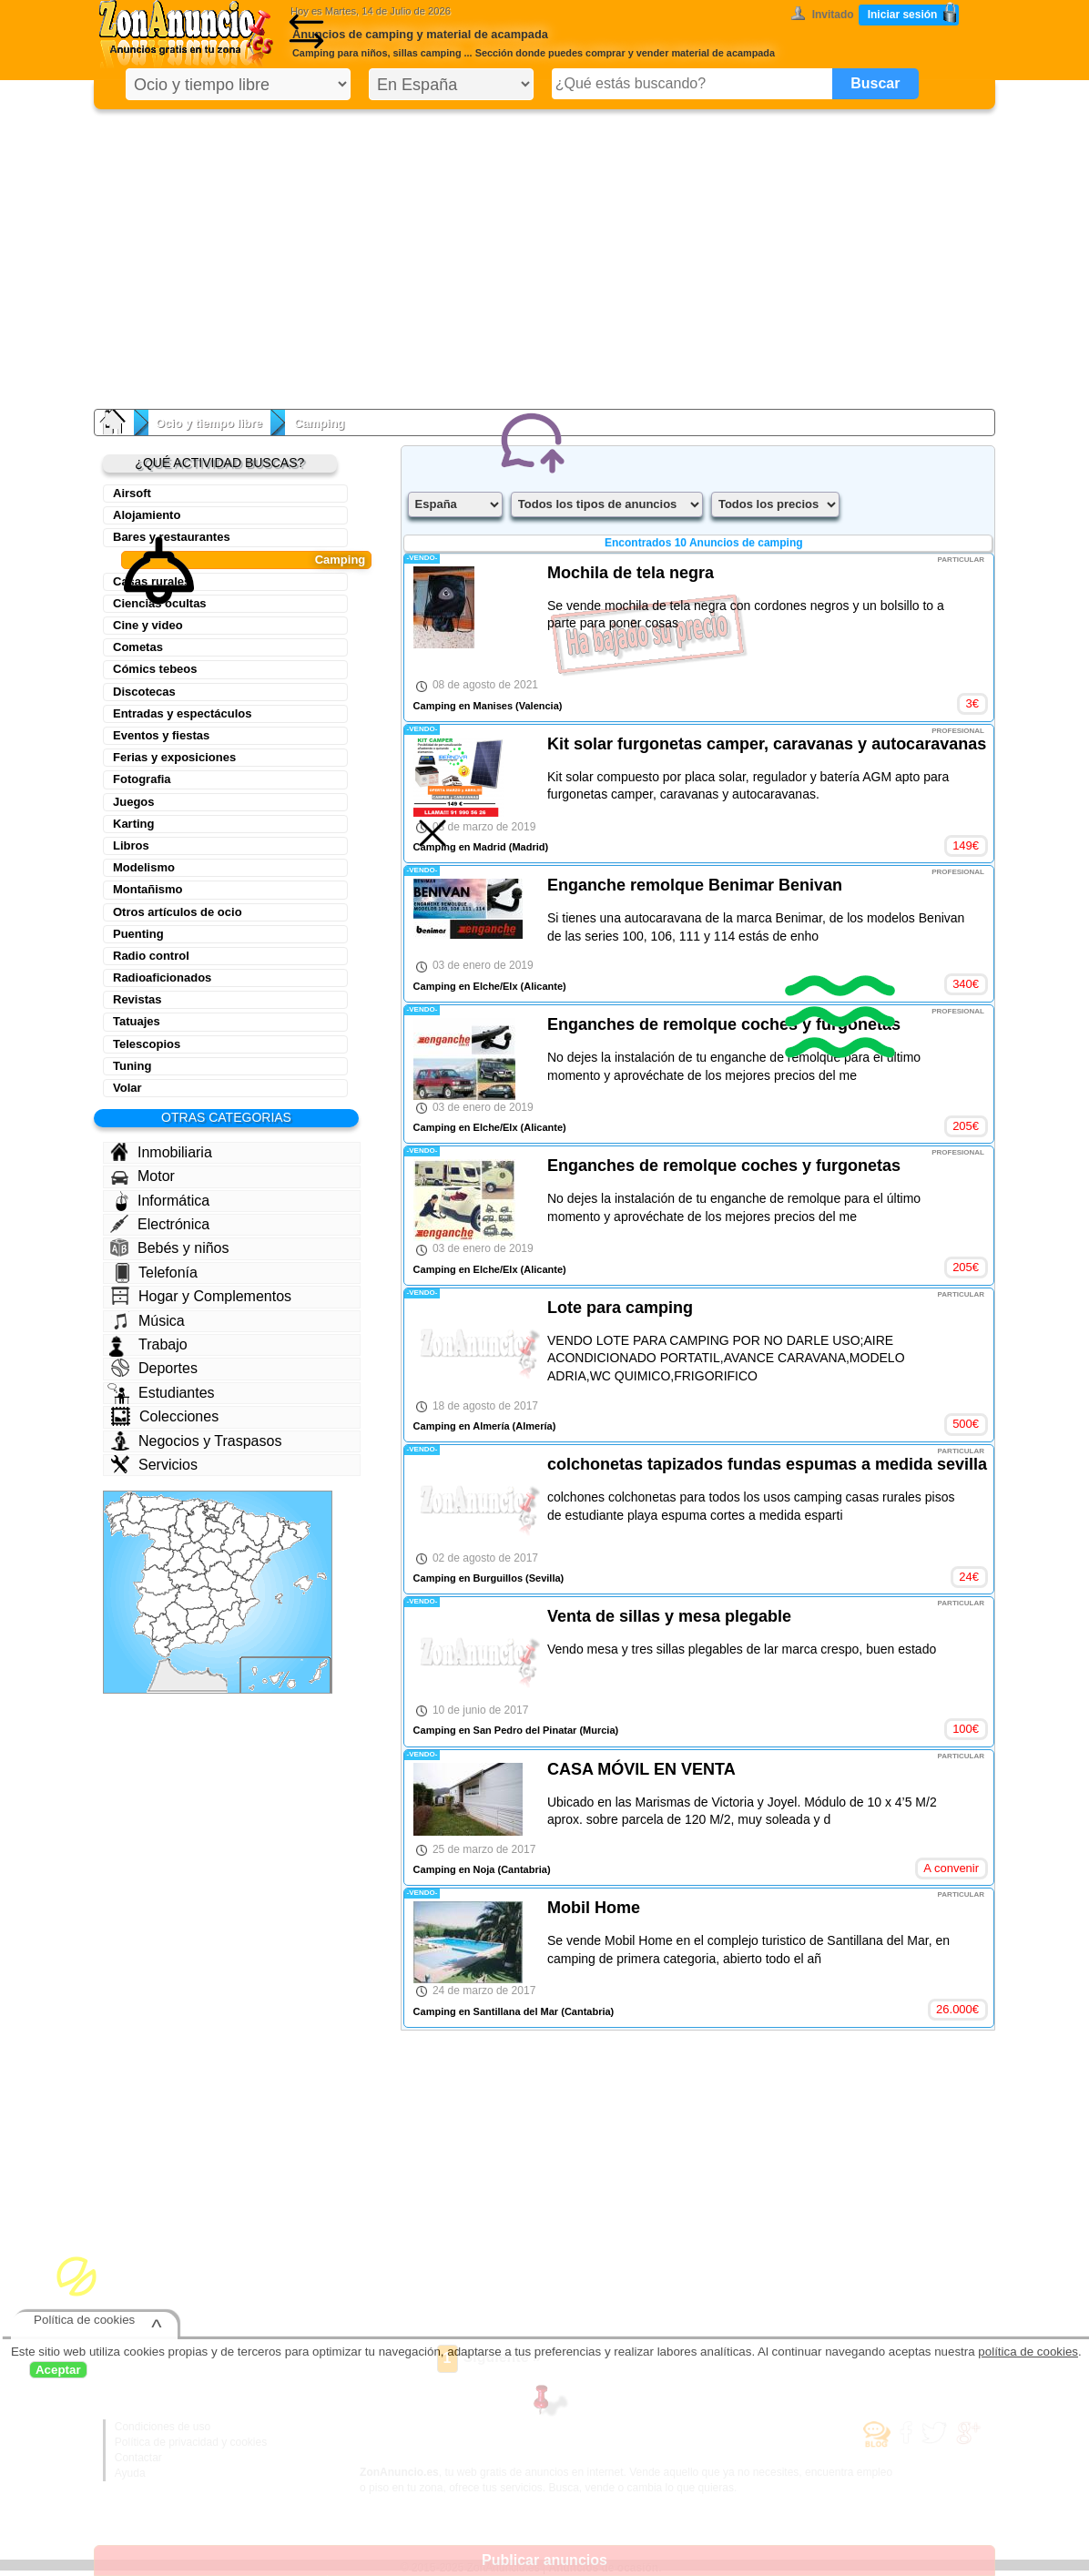 The width and height of the screenshot is (1089, 2576). Describe the element at coordinates (433, 833) in the screenshot. I see `close or dismiss a dialog` at that location.